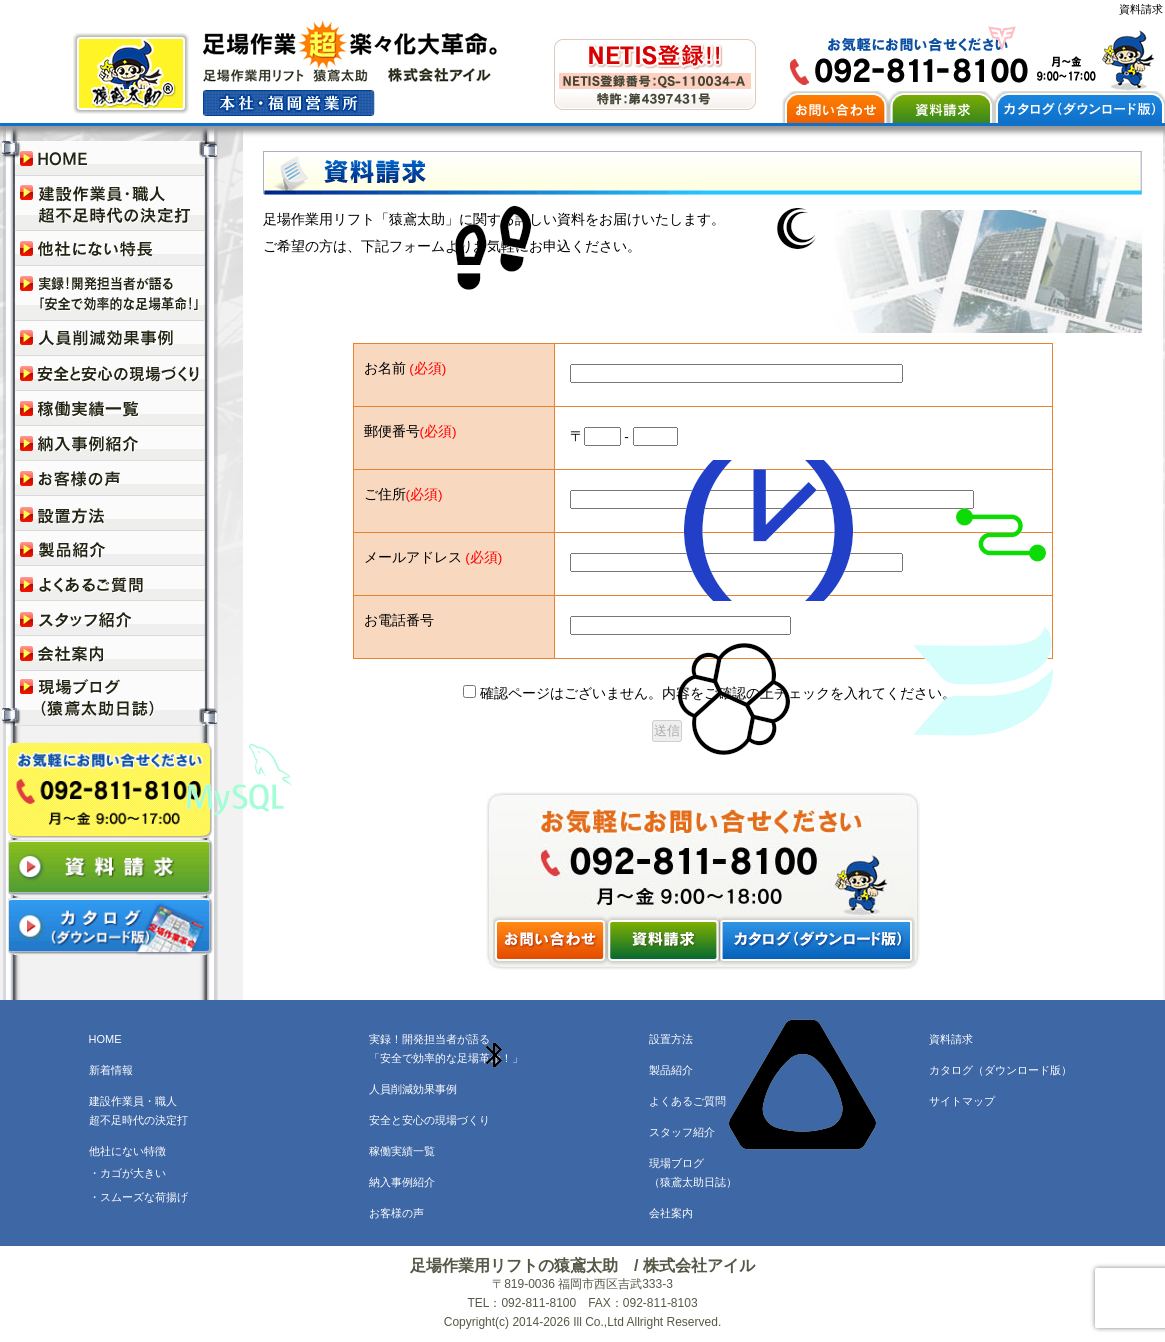  Describe the element at coordinates (1001, 535) in the screenshot. I see `relay app logo` at that location.